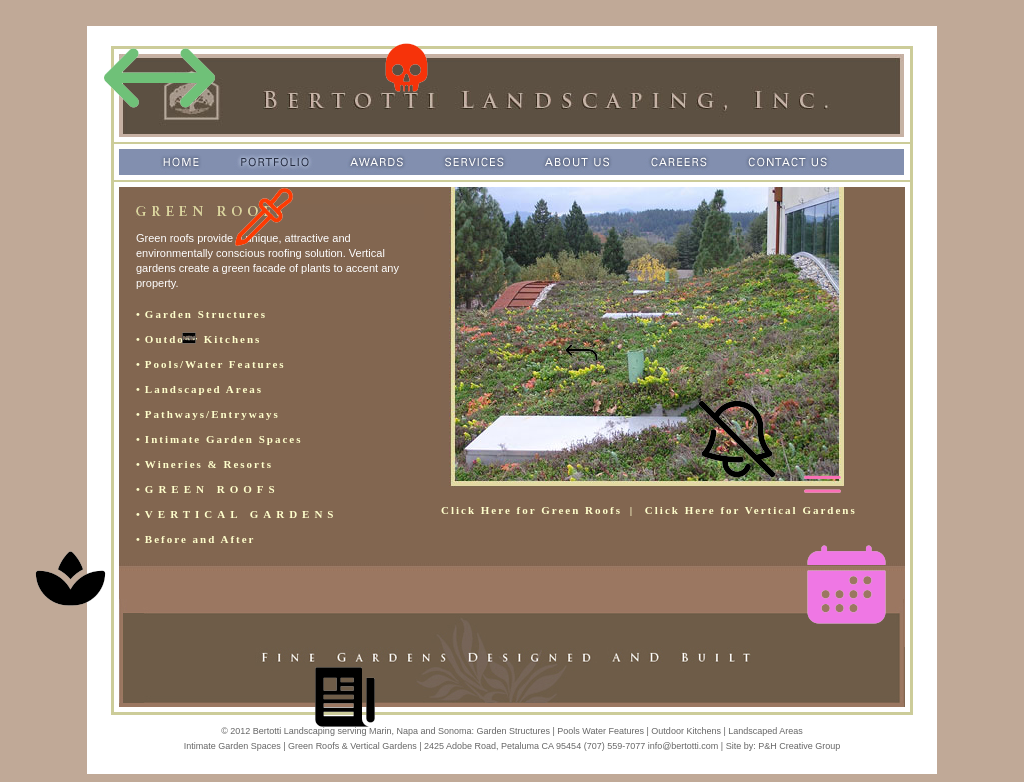 This screenshot has width=1024, height=782. Describe the element at coordinates (822, 483) in the screenshot. I see `open navigation menu` at that location.